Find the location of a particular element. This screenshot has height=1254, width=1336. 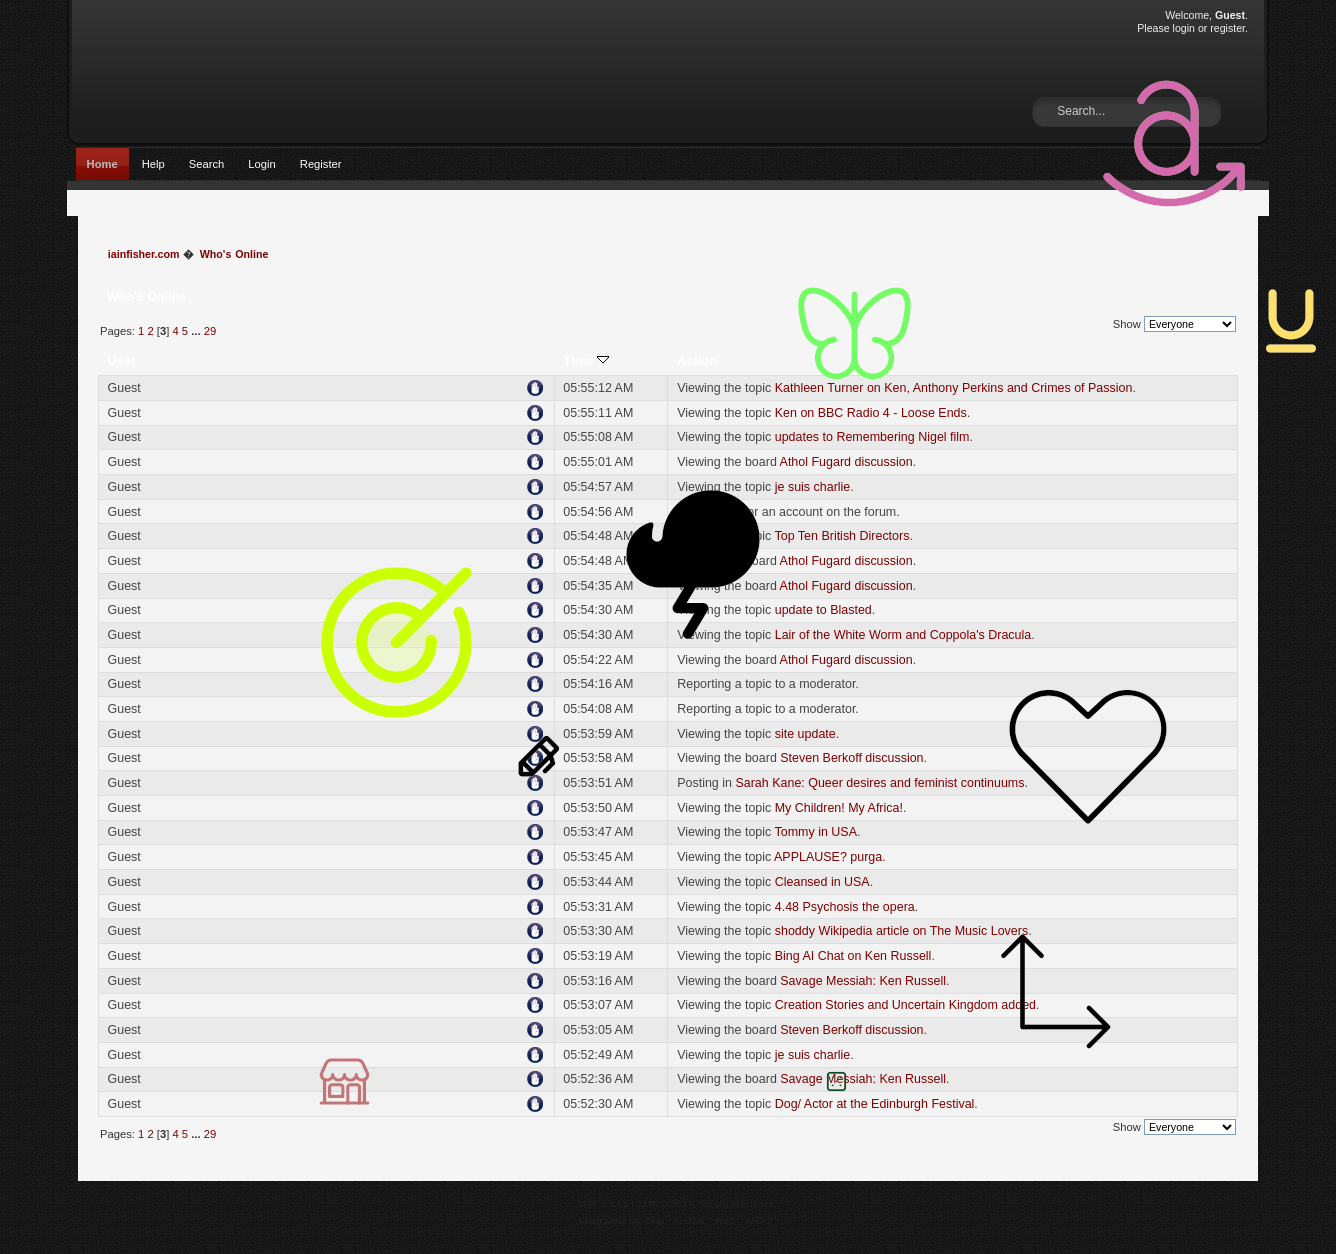

vector path with two anchor points is located at coordinates (1051, 989).